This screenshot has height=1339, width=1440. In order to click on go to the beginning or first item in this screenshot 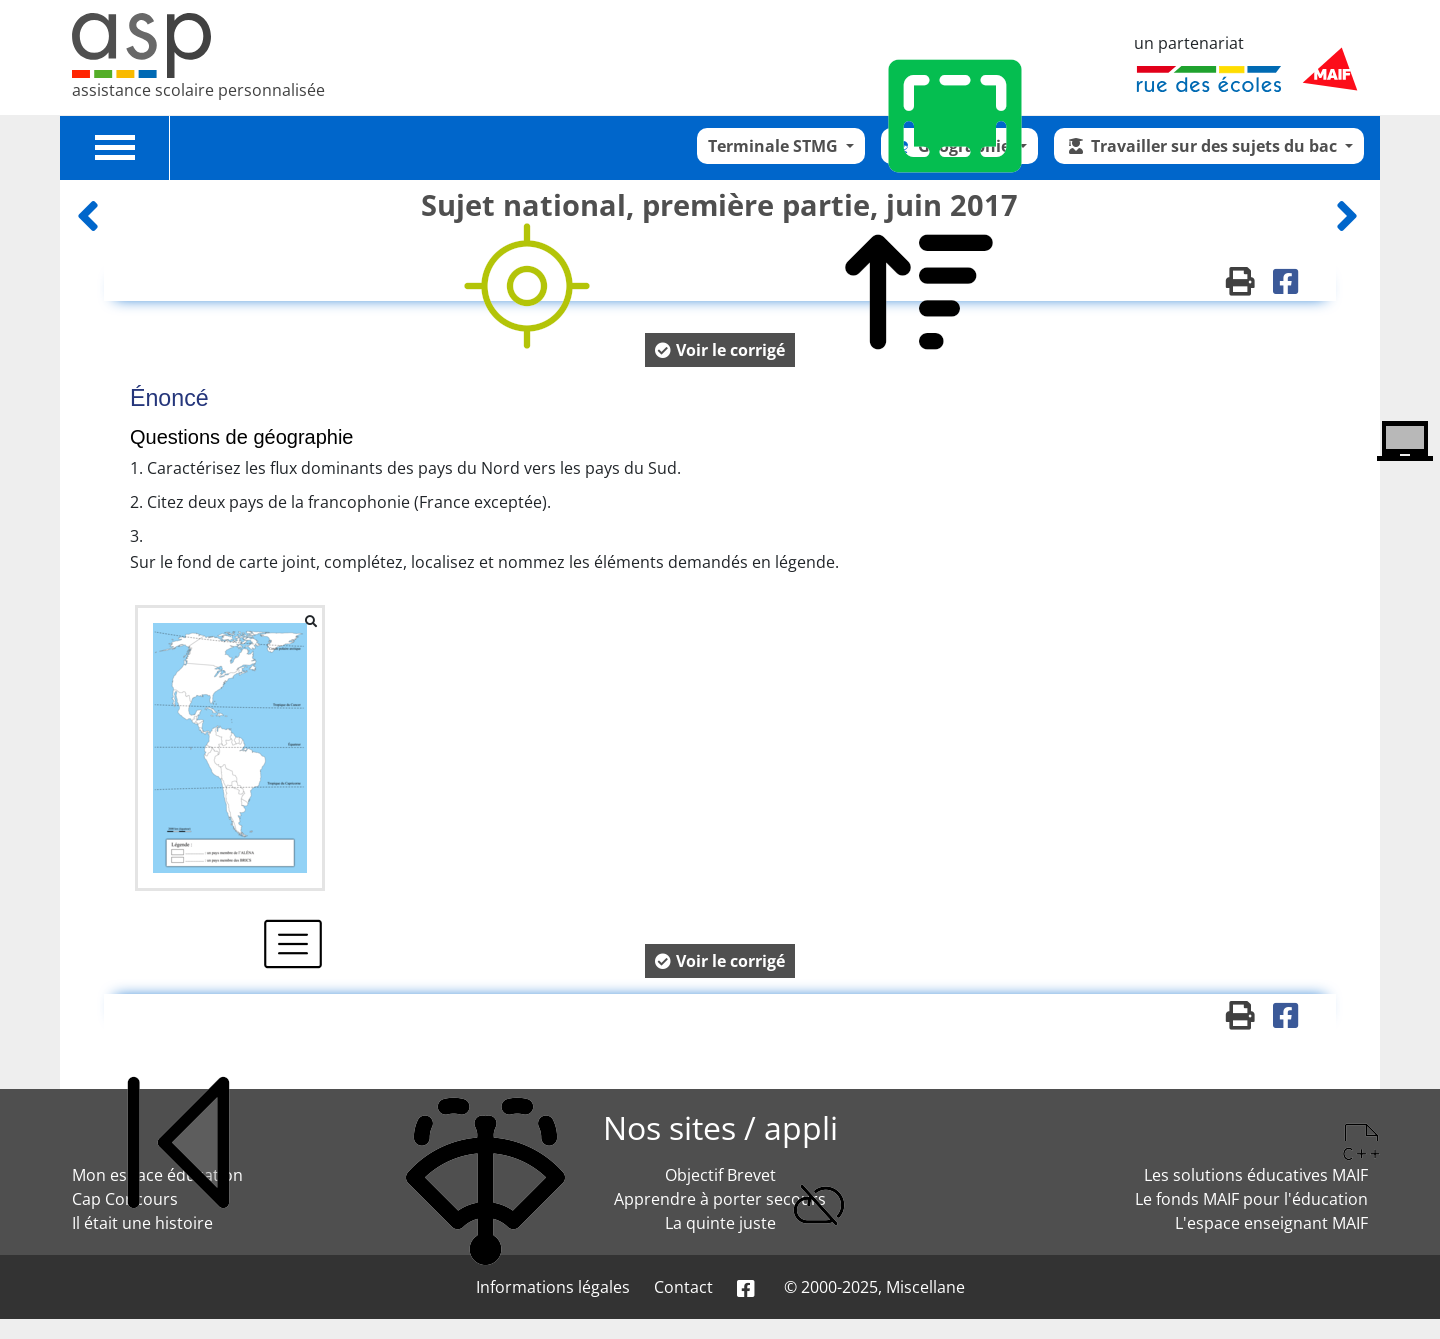, I will do `click(175, 1142)`.